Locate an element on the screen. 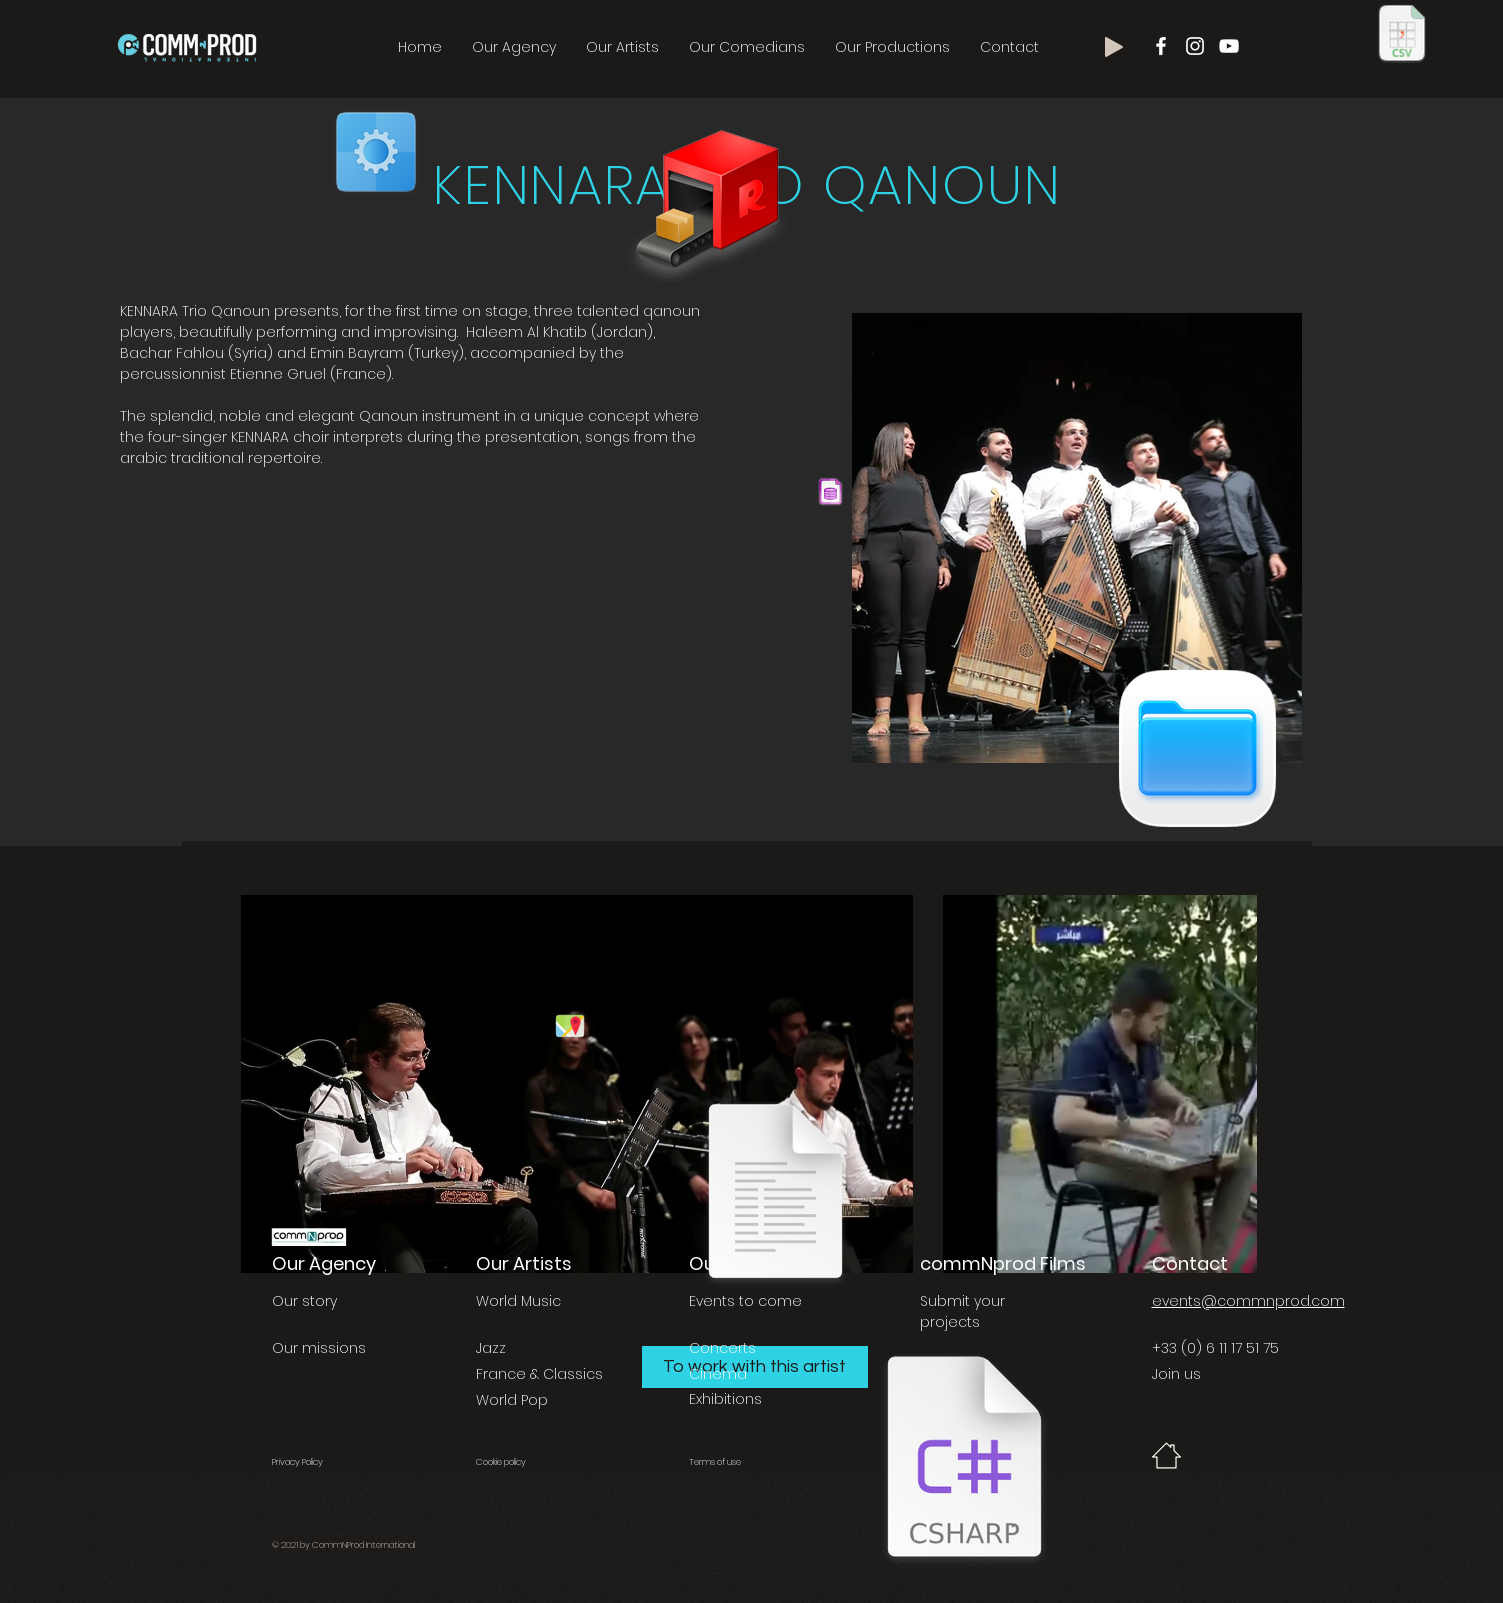 Image resolution: width=1503 pixels, height=1603 pixels. open a CSV spreadsheet file is located at coordinates (1402, 33).